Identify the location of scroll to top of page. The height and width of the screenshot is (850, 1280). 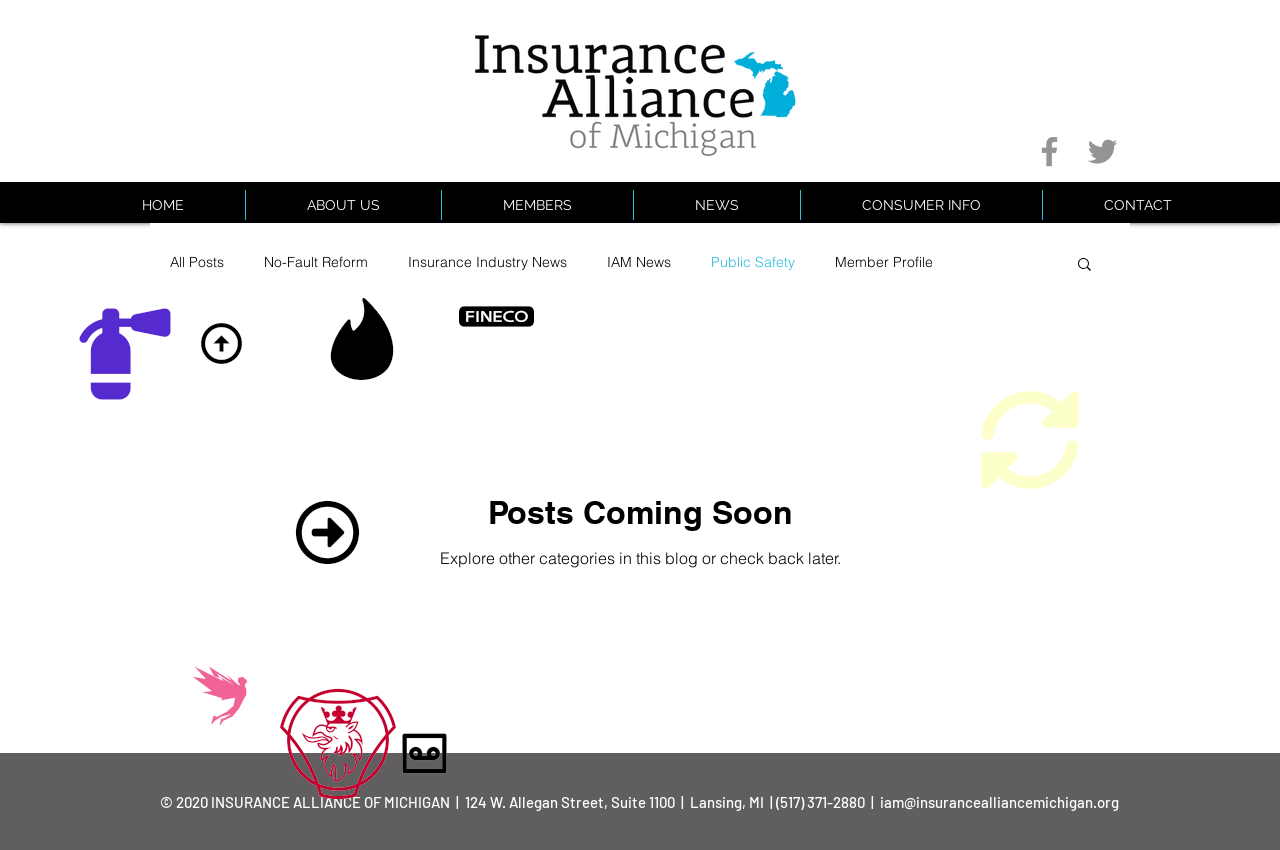
(221, 343).